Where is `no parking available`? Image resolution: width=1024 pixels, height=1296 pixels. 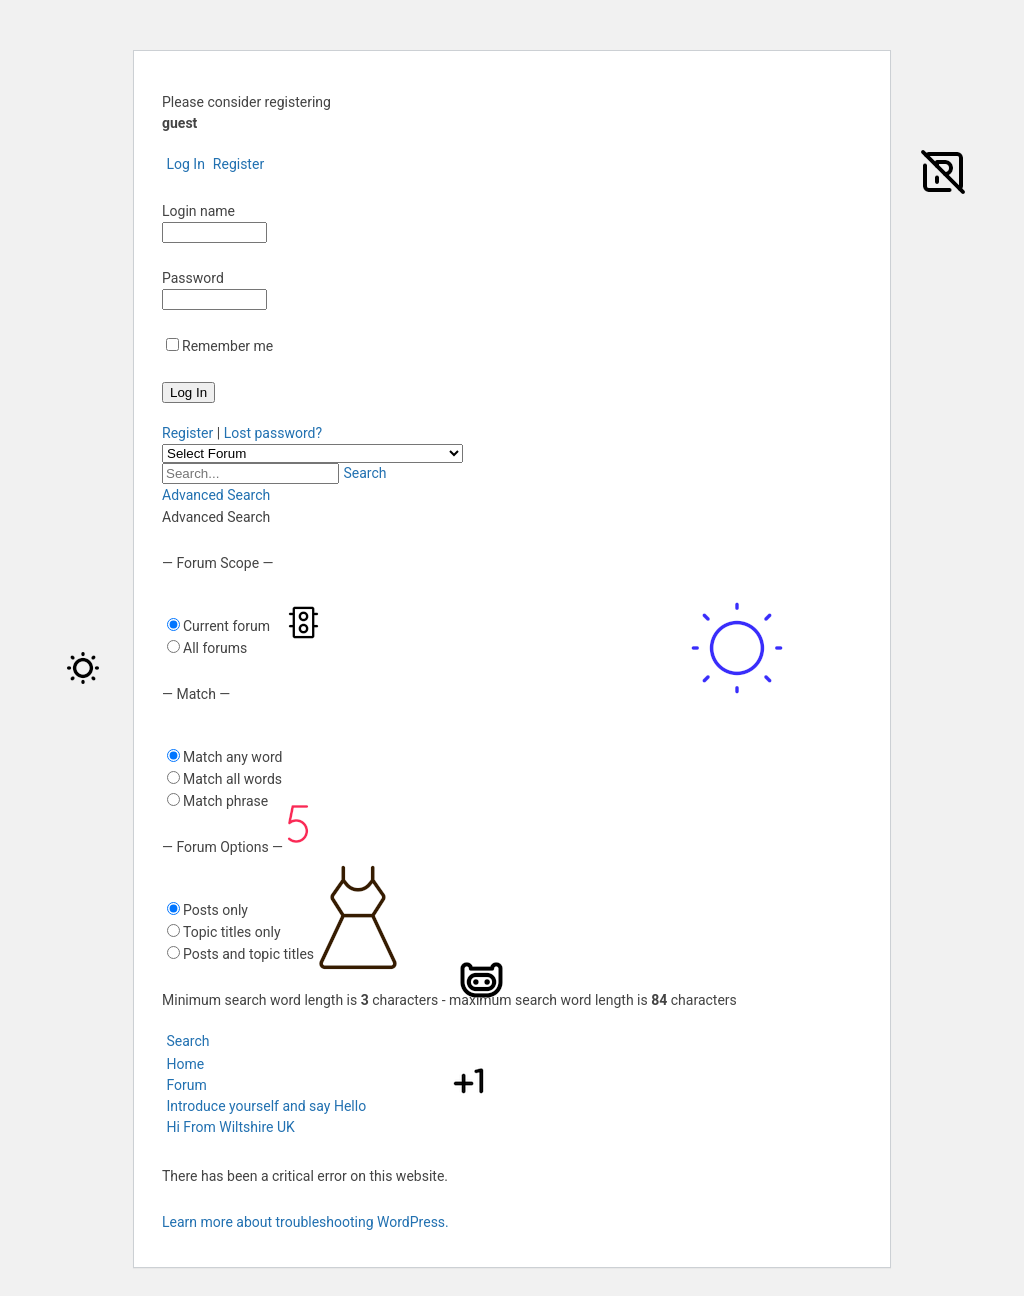
no parking available is located at coordinates (943, 172).